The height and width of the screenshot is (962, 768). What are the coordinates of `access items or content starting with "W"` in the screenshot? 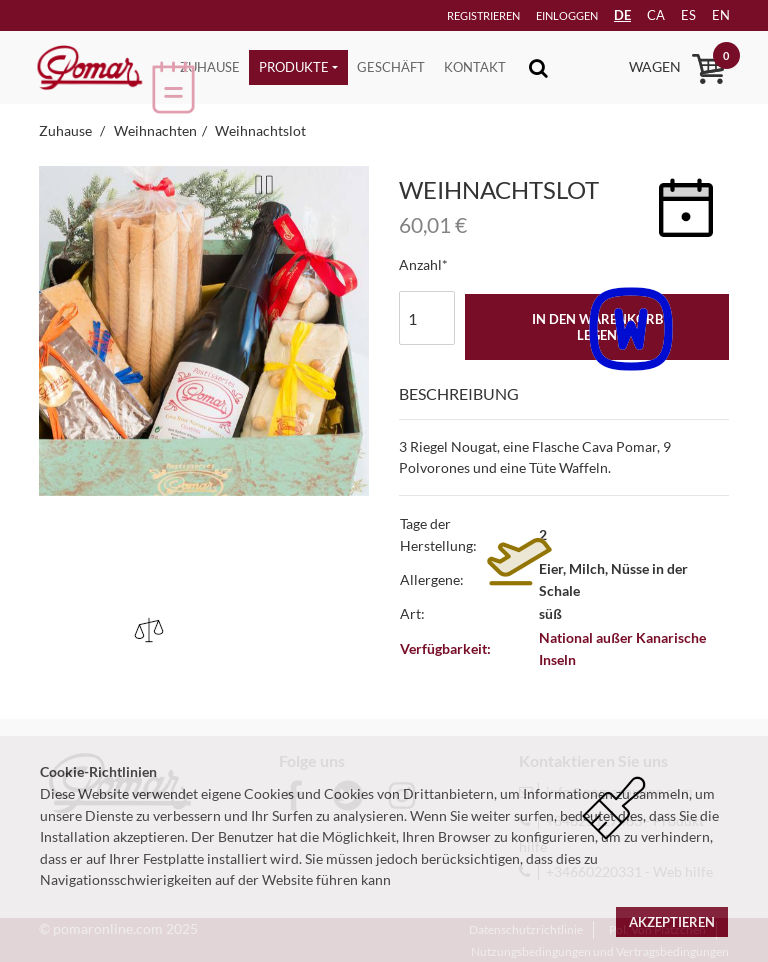 It's located at (631, 329).